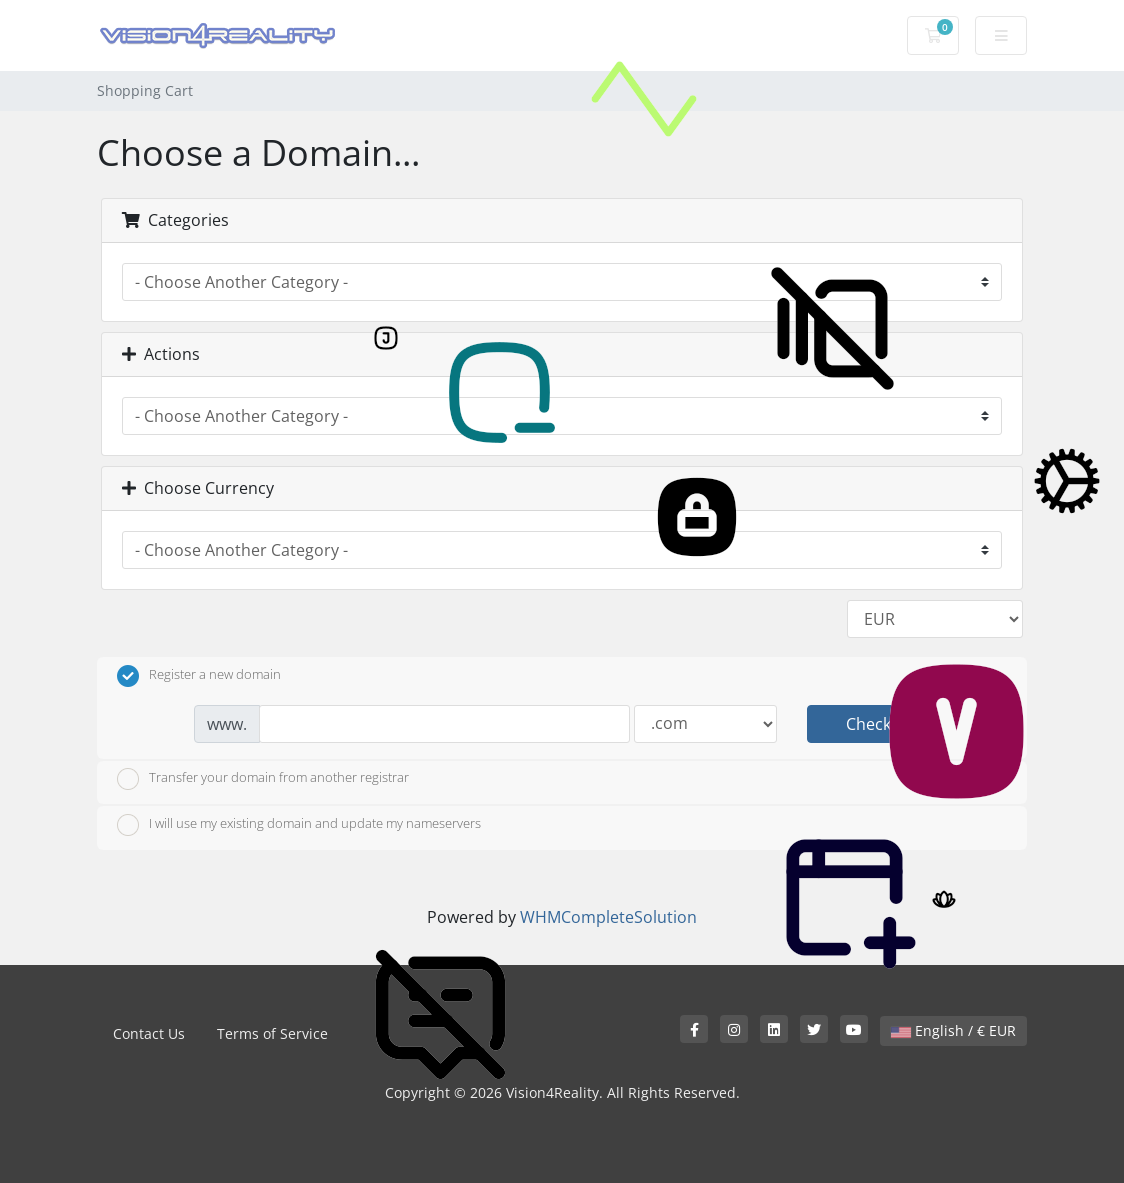 This screenshot has height=1183, width=1124. I want to click on indicates a verified status or badge, so click(956, 731).